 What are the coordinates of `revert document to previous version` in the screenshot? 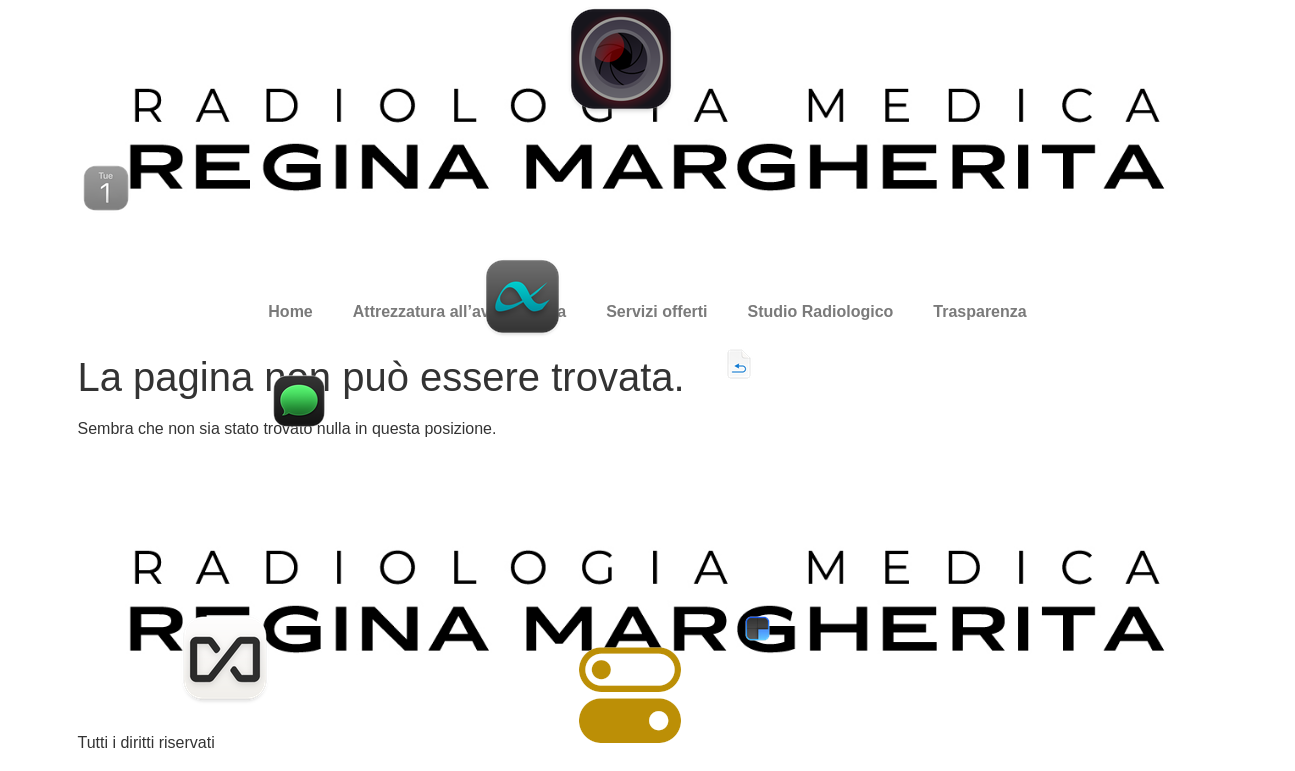 It's located at (739, 364).